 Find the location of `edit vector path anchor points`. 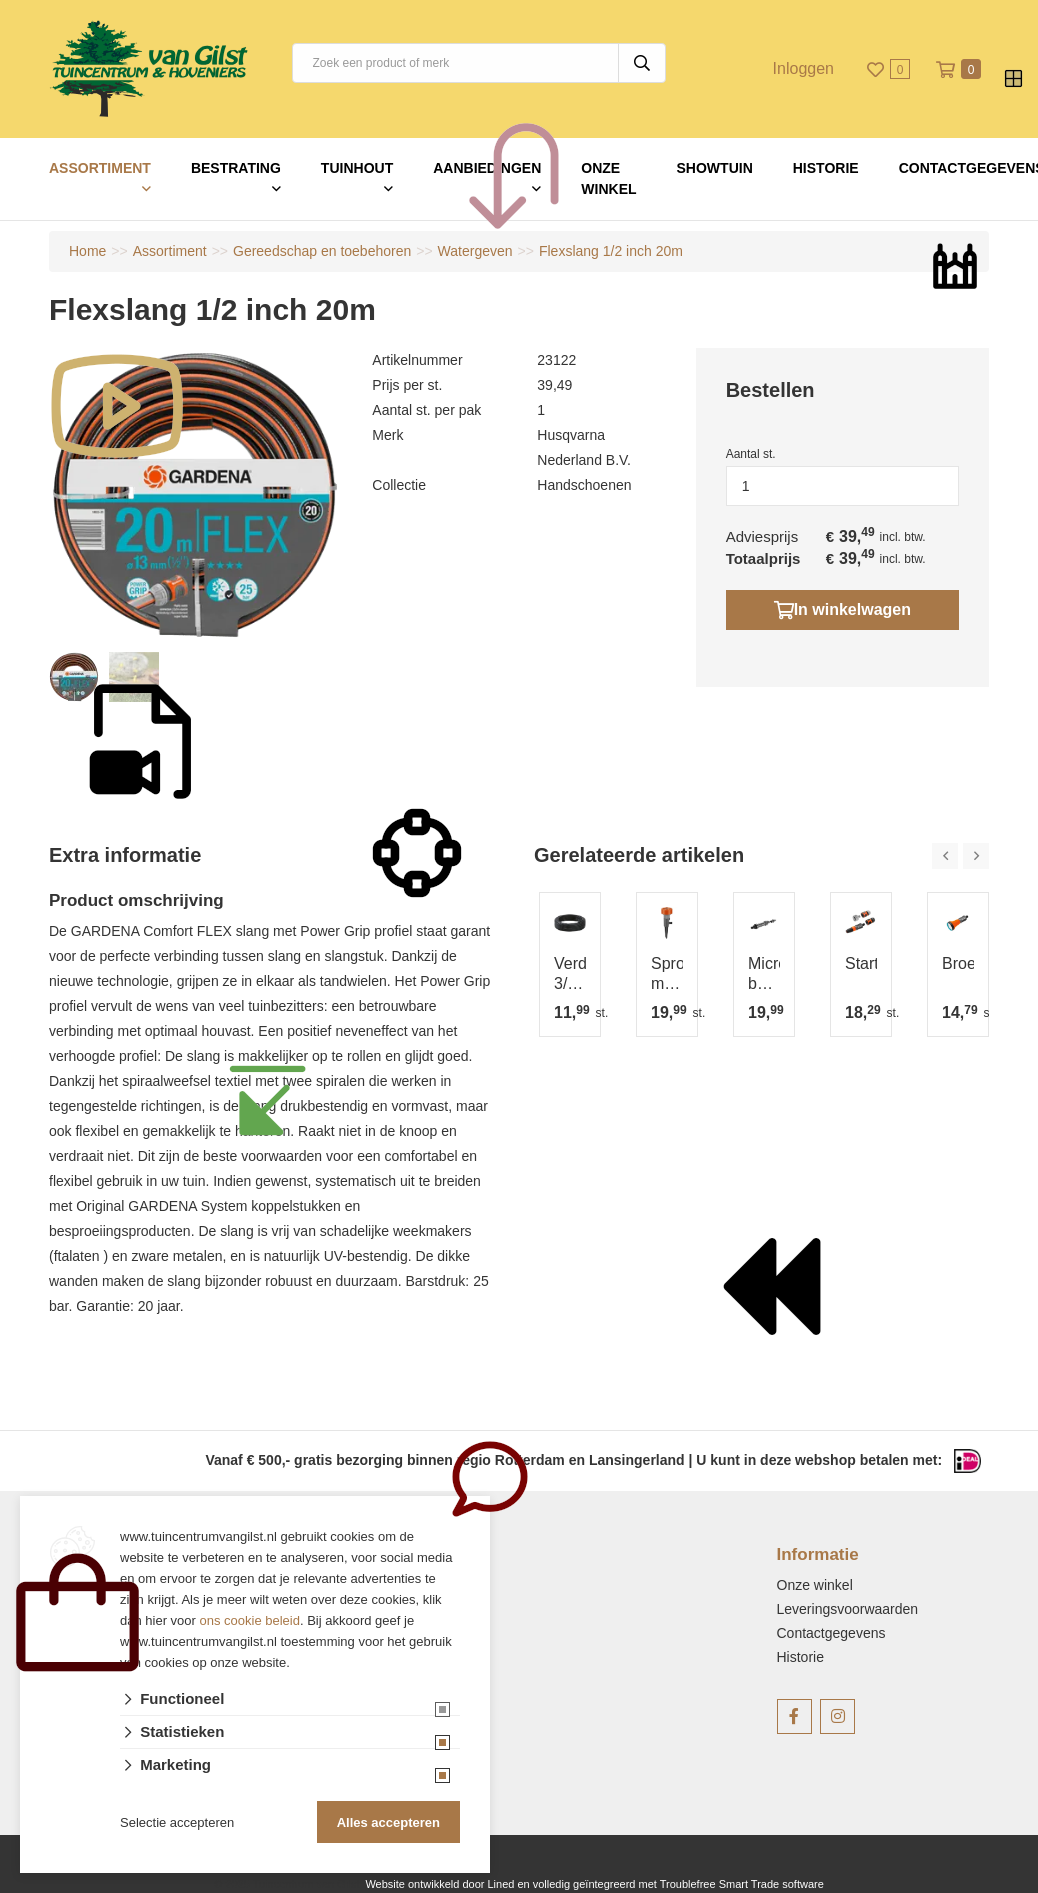

edit vector path anchor points is located at coordinates (417, 853).